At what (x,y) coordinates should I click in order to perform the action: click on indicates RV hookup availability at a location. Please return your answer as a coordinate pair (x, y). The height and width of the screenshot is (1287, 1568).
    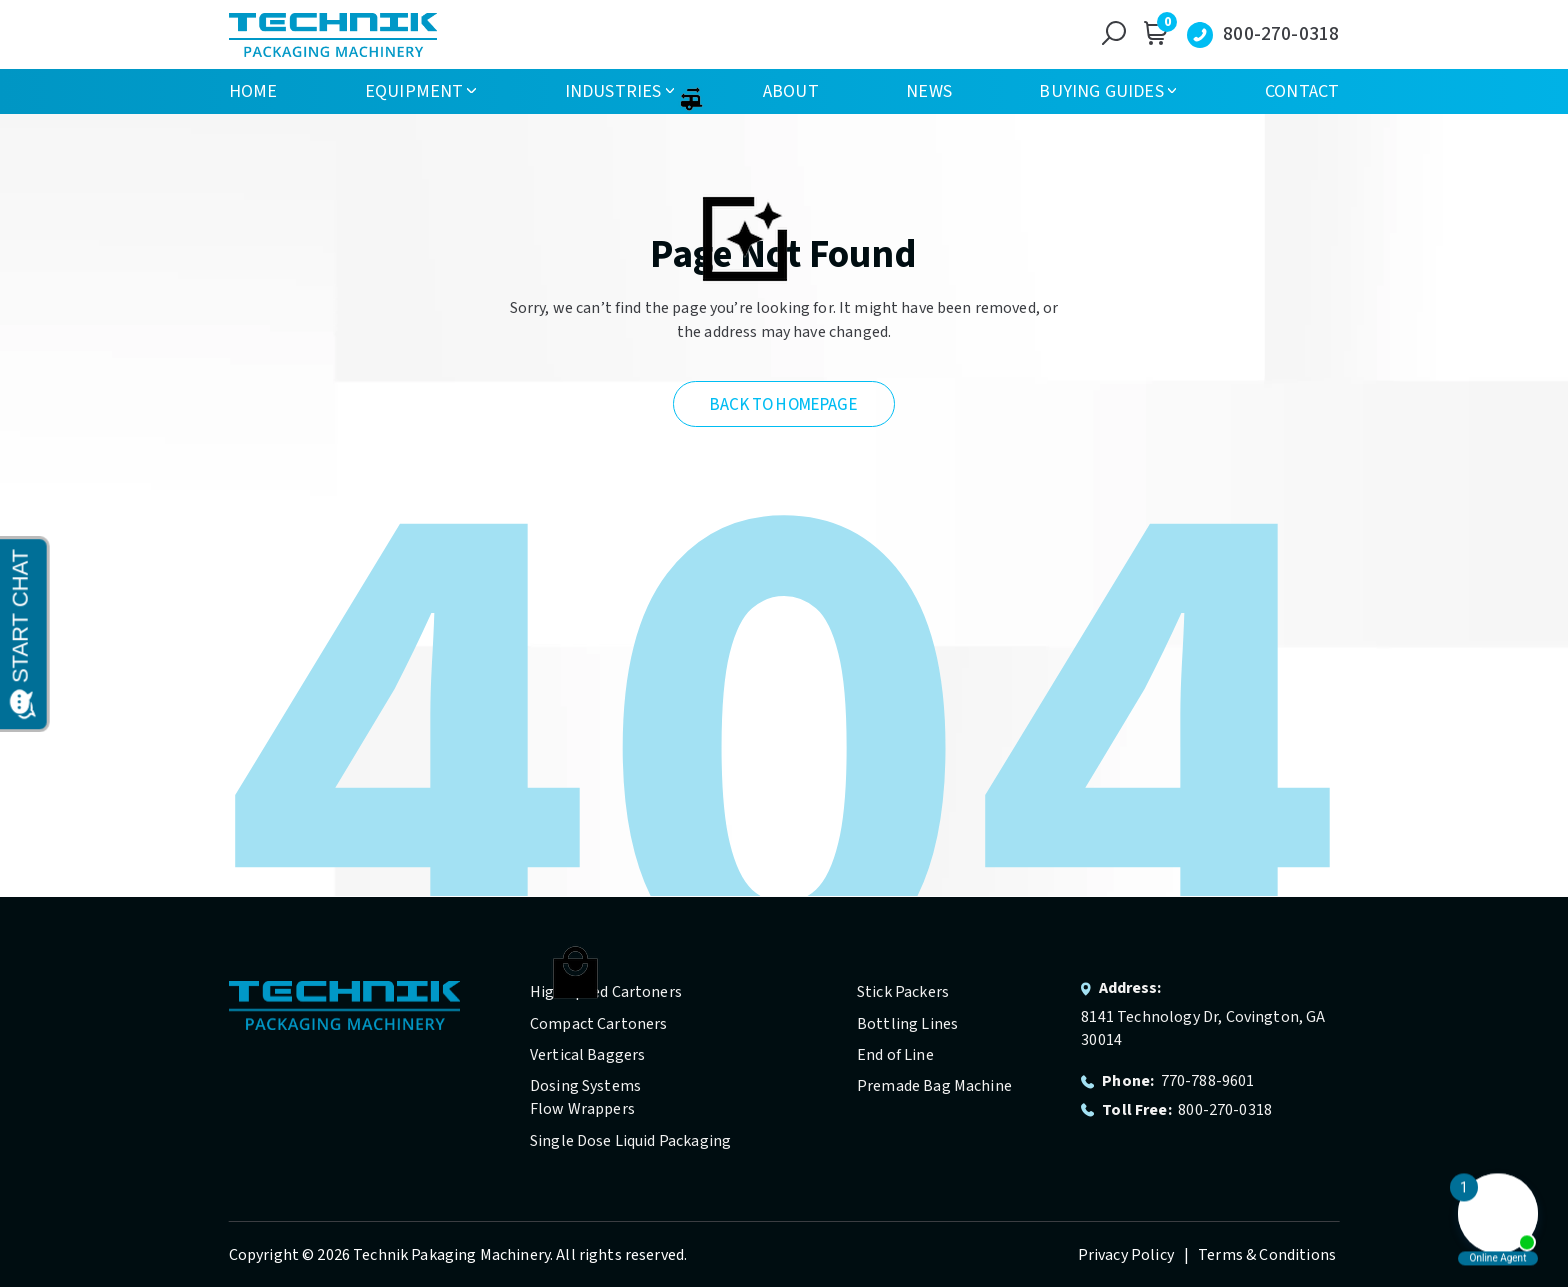
    Looking at the image, I should click on (690, 98).